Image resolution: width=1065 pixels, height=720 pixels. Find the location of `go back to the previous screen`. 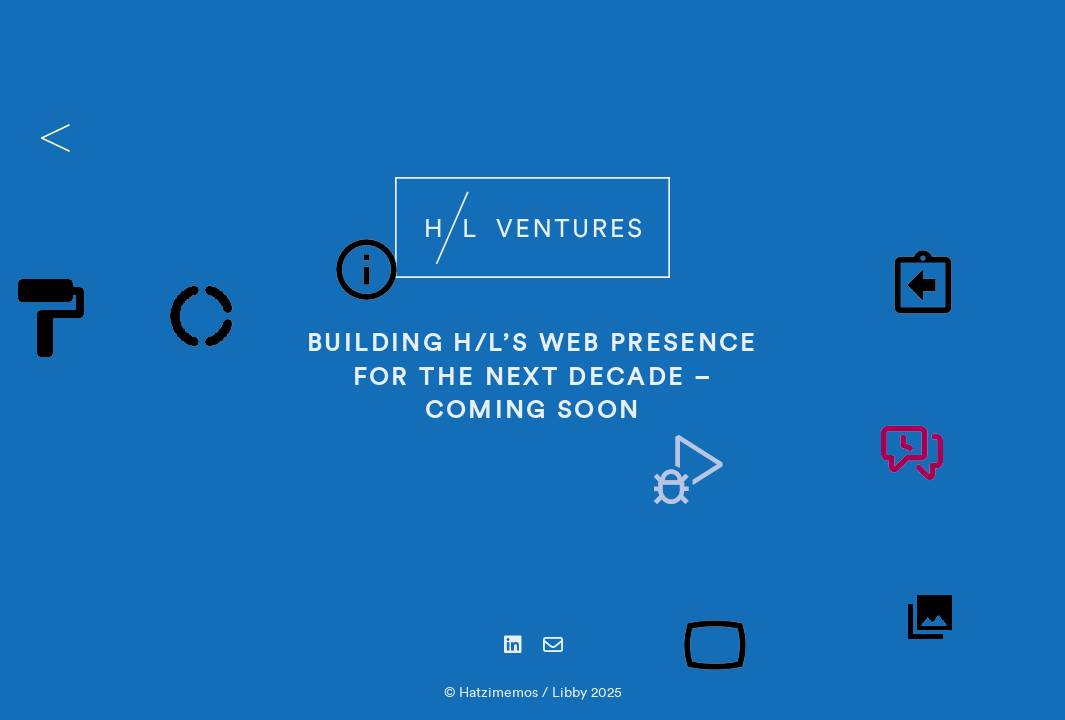

go back to the previous screen is located at coordinates (56, 138).